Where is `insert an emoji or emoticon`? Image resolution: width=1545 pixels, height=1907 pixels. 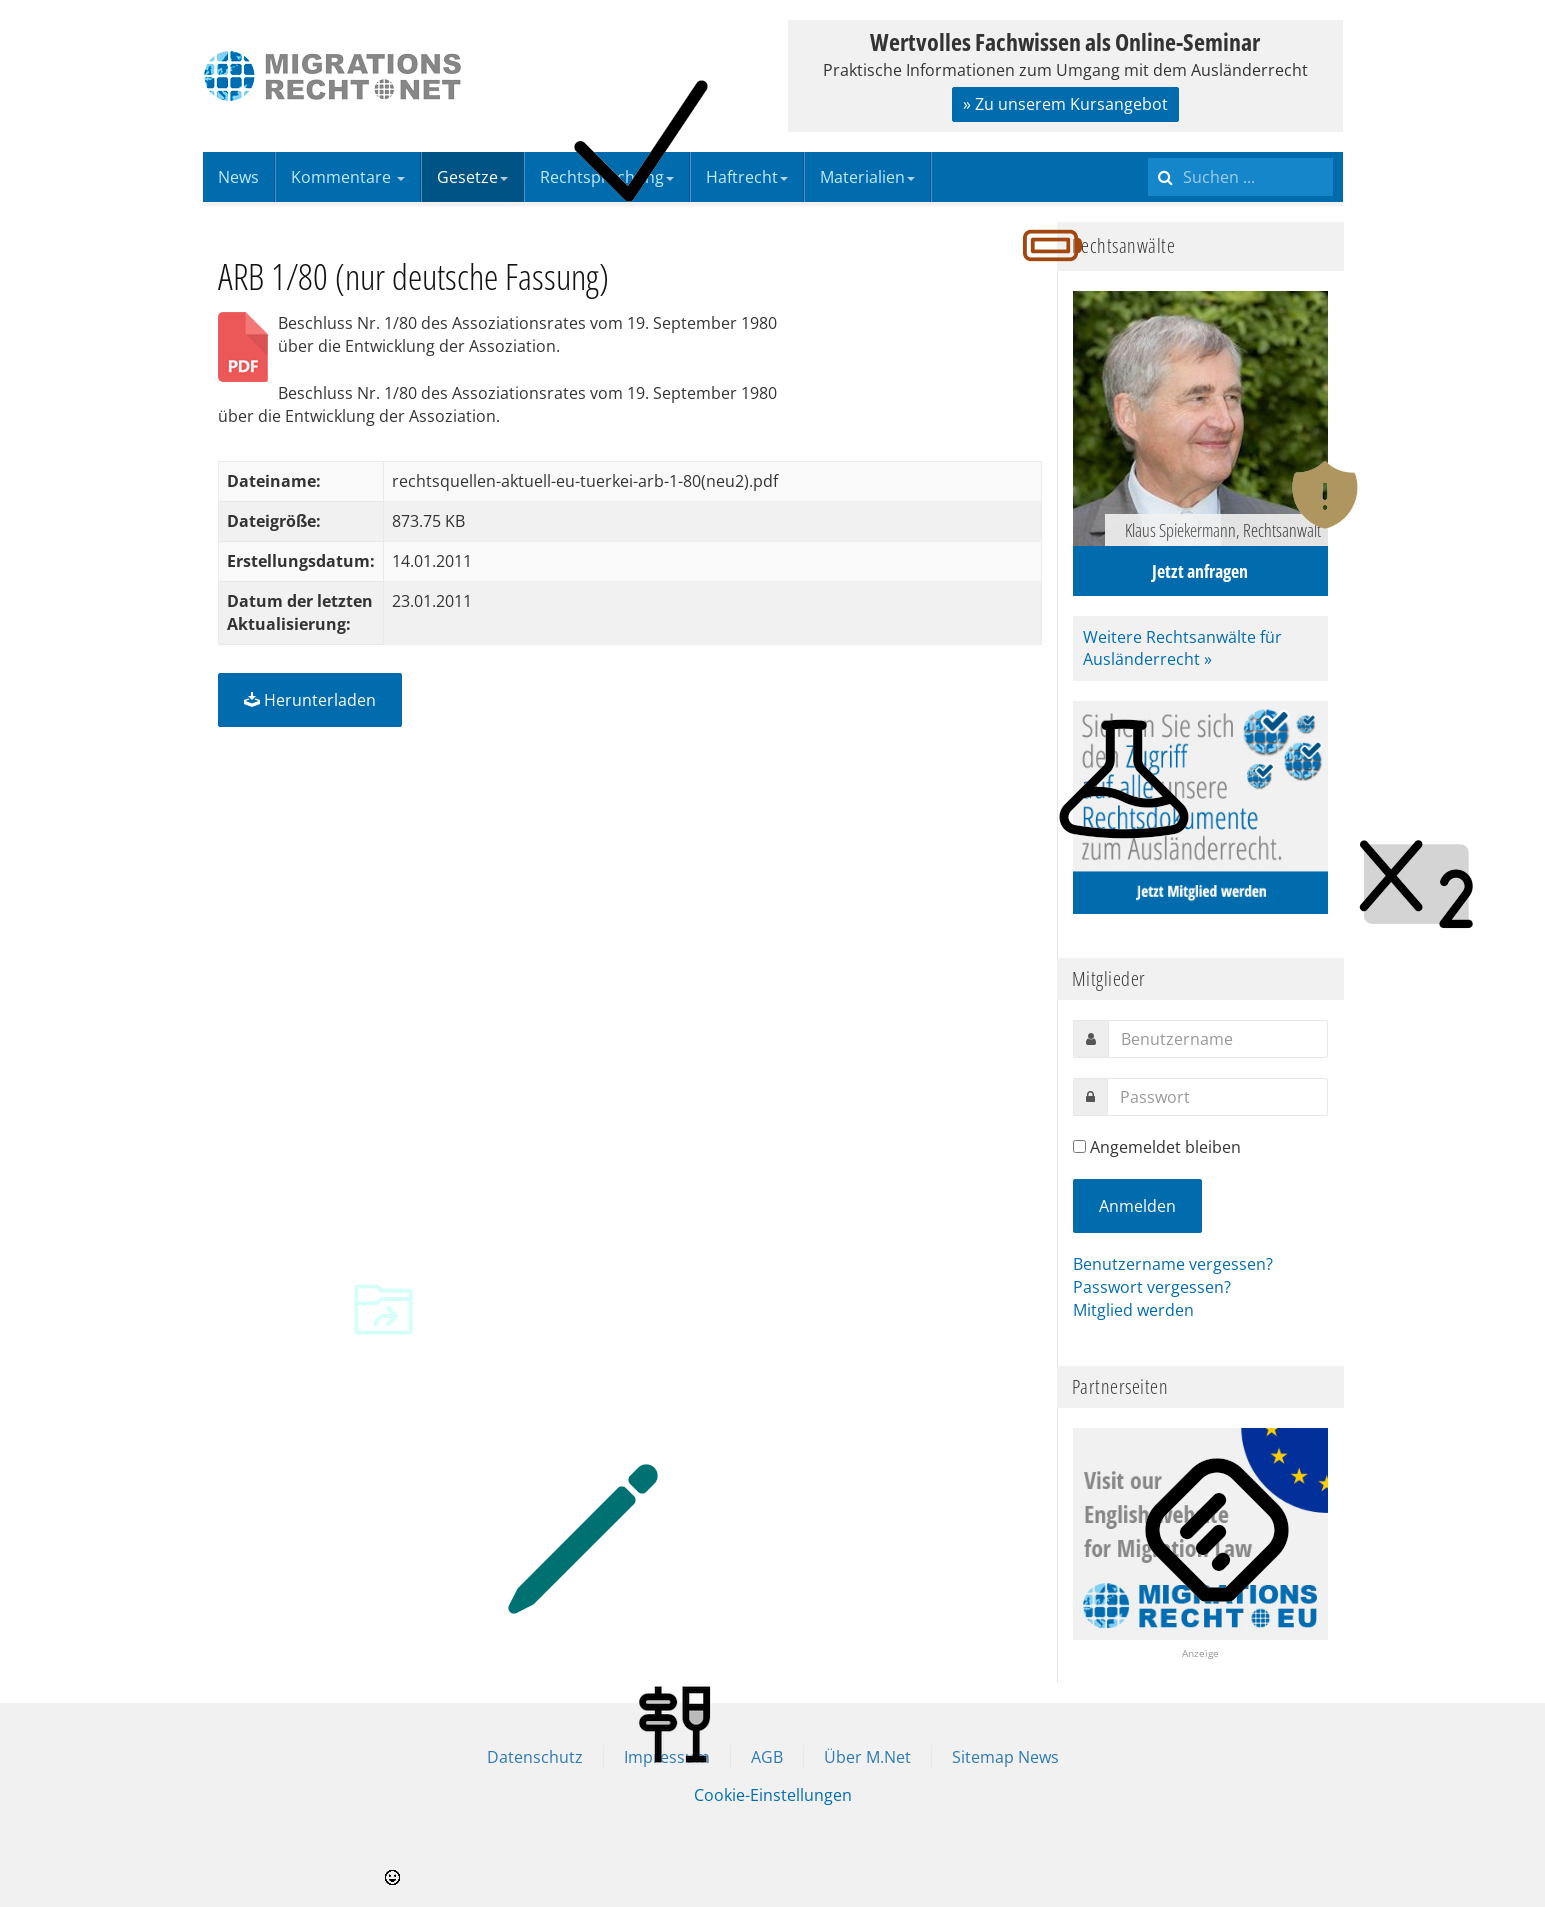
insert an emoji or emoticon is located at coordinates (392, 1877).